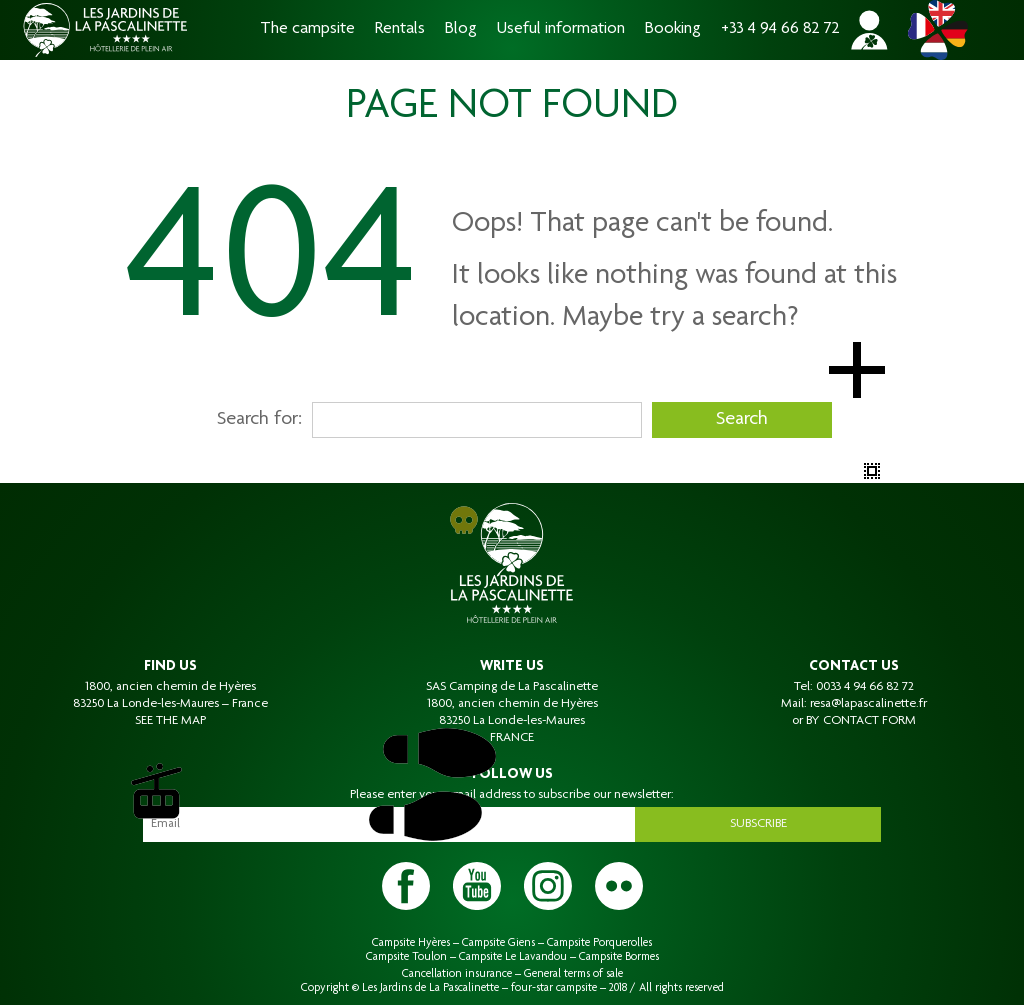  Describe the element at coordinates (464, 520) in the screenshot. I see `indicates danger or fatal error` at that location.